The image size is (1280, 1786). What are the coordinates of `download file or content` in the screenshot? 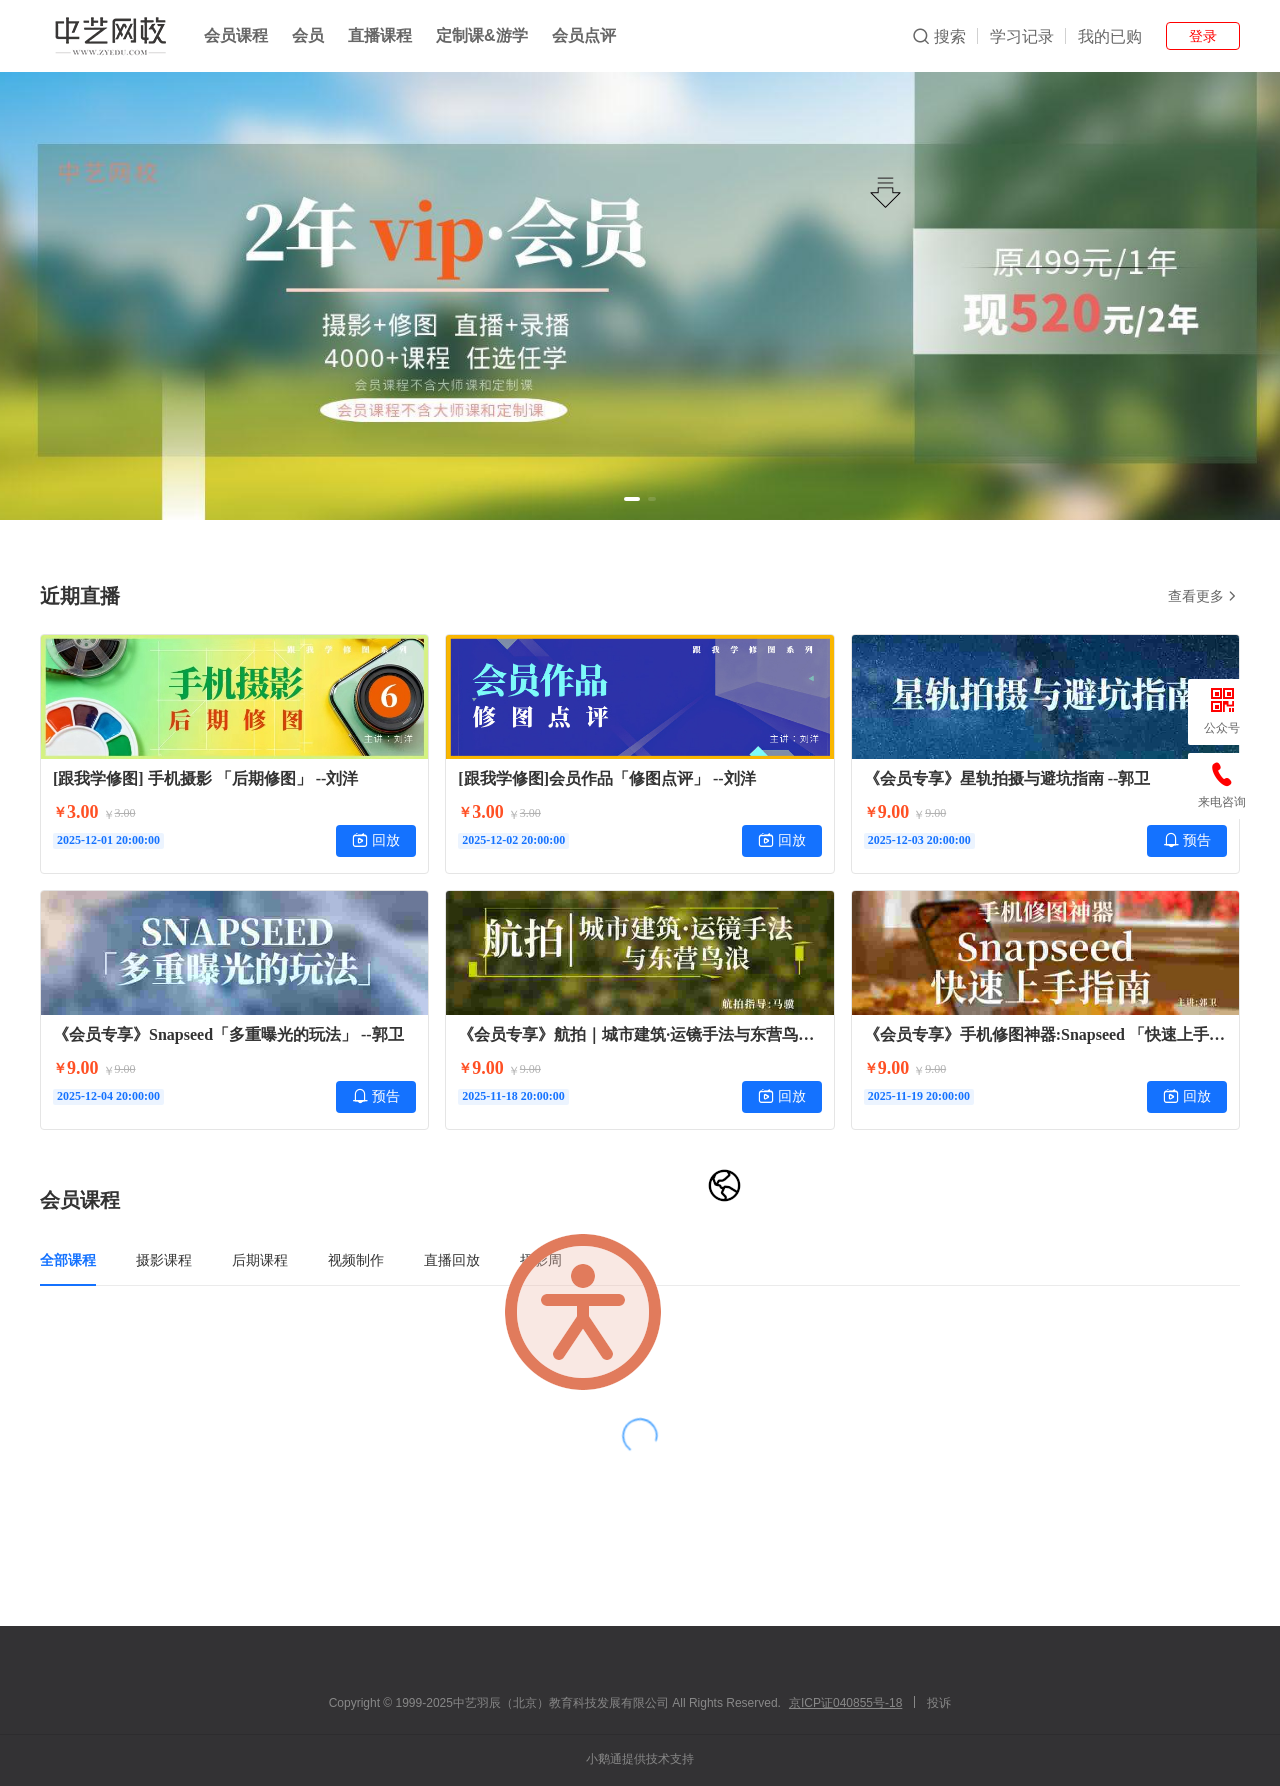 It's located at (885, 191).